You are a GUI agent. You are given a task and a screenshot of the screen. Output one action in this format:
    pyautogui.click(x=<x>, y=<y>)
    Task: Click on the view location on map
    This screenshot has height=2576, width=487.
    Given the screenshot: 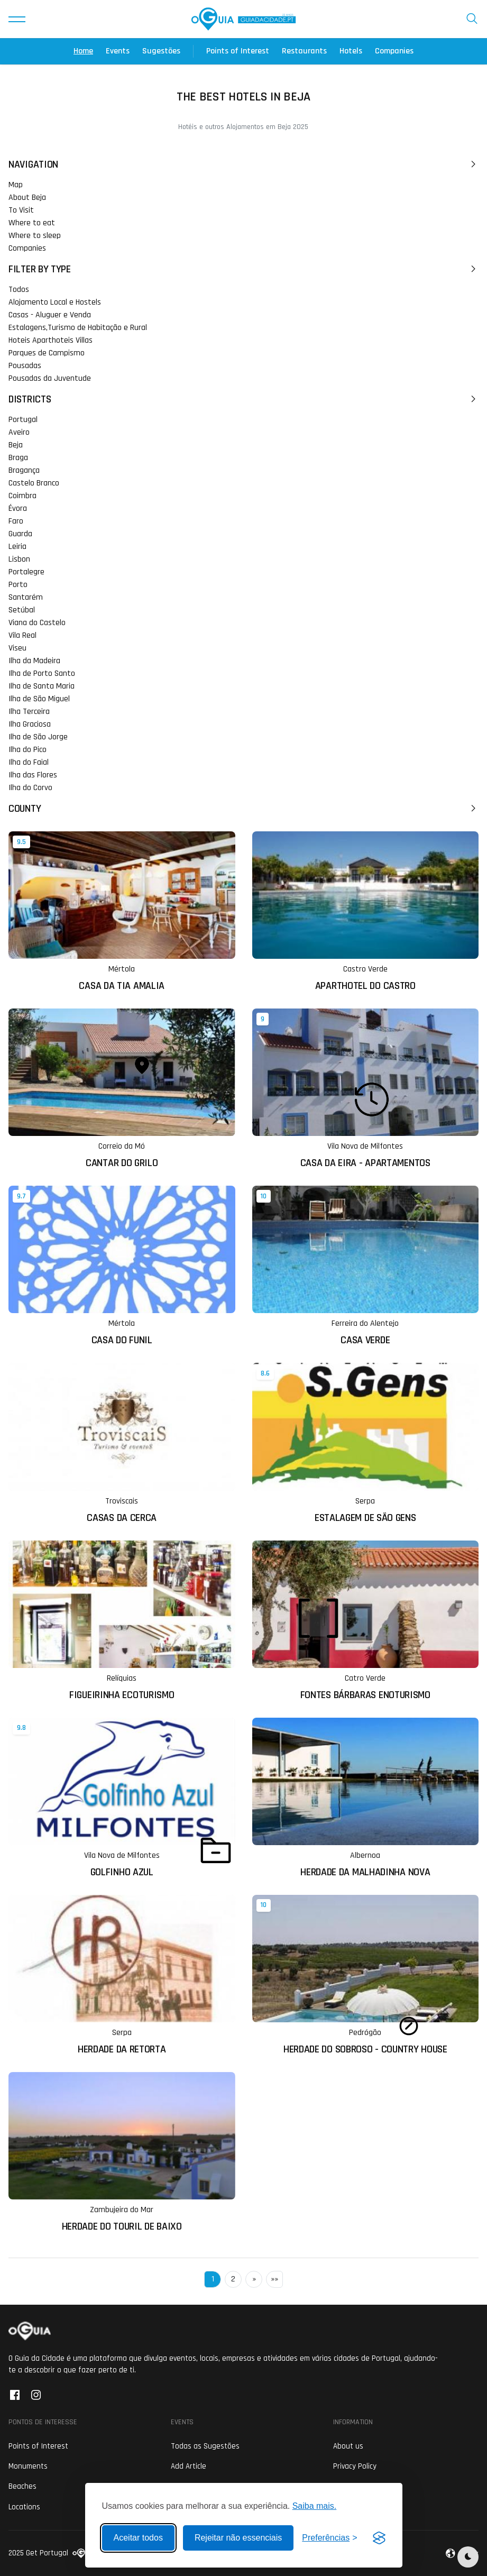 What is the action you would take?
    pyautogui.click(x=142, y=1065)
    